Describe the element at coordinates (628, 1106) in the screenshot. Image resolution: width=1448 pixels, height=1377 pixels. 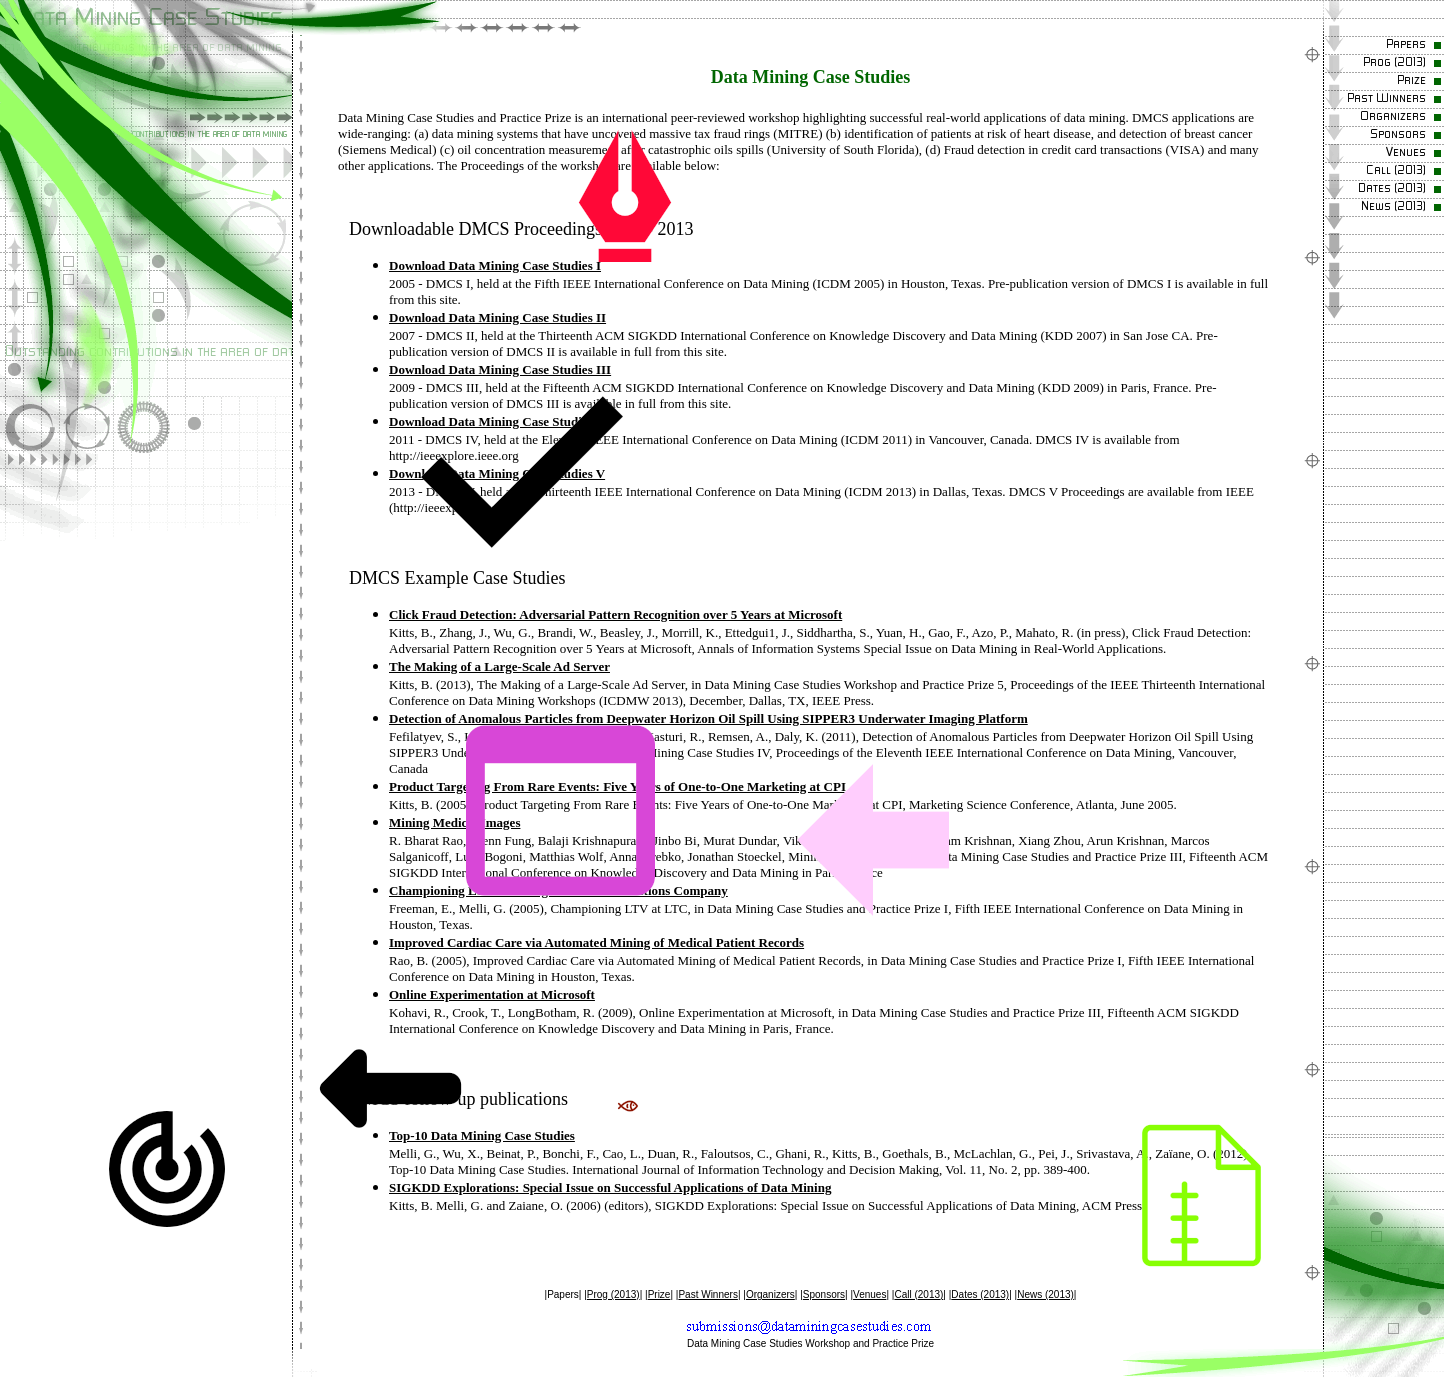
I see `browse seafood or fish-related content` at that location.